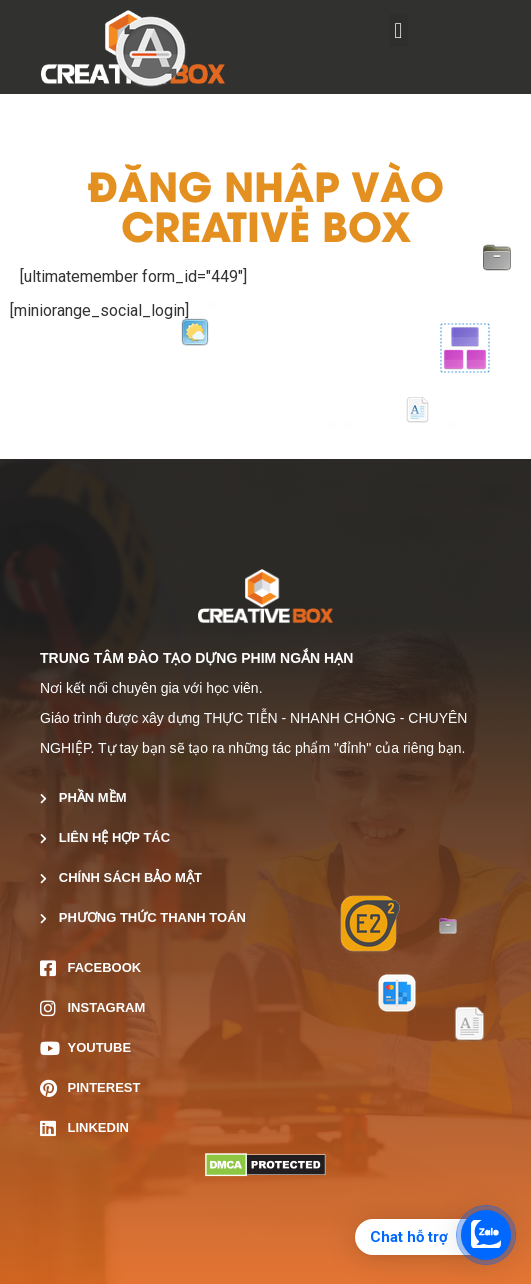 This screenshot has height=1284, width=531. I want to click on a word processor or text document file, so click(417, 409).